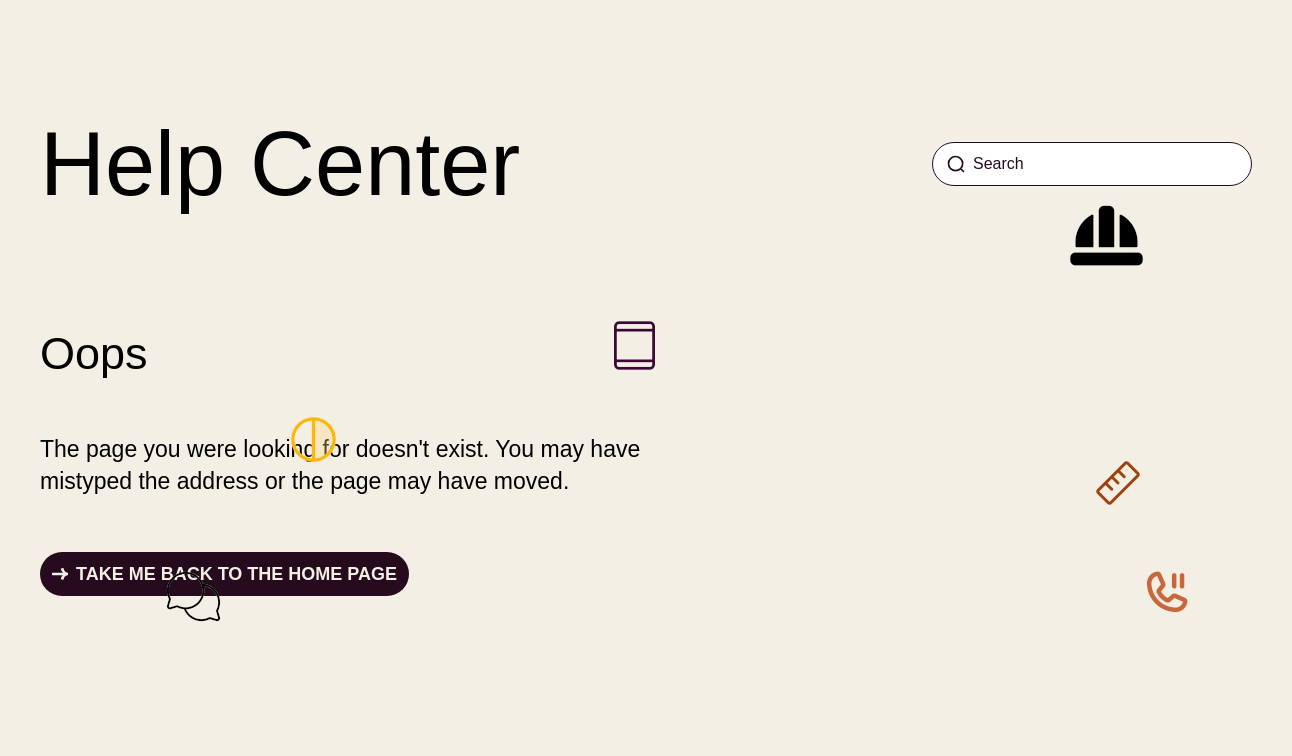 The height and width of the screenshot is (756, 1292). Describe the element at coordinates (1118, 483) in the screenshot. I see `access measurement tools` at that location.